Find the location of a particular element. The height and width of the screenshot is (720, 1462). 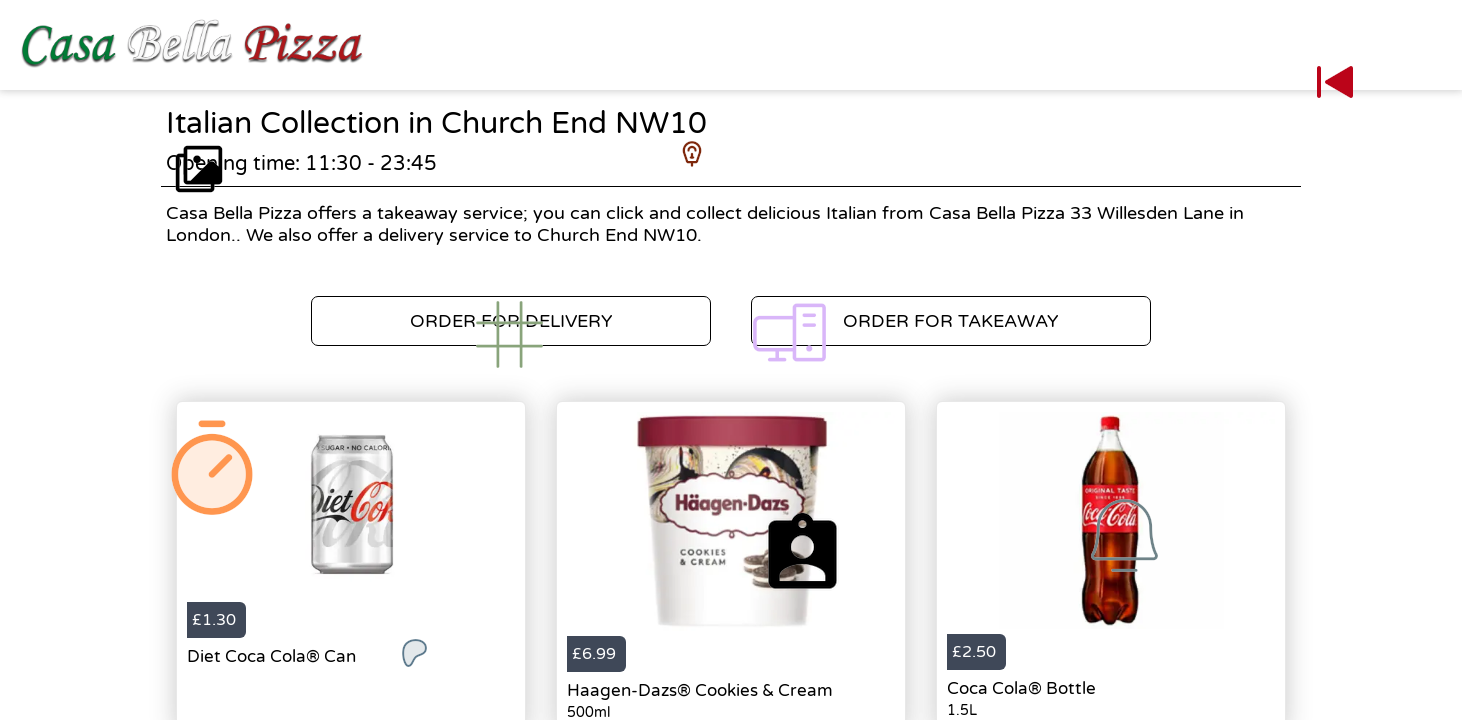

view notifications is located at coordinates (1124, 535).